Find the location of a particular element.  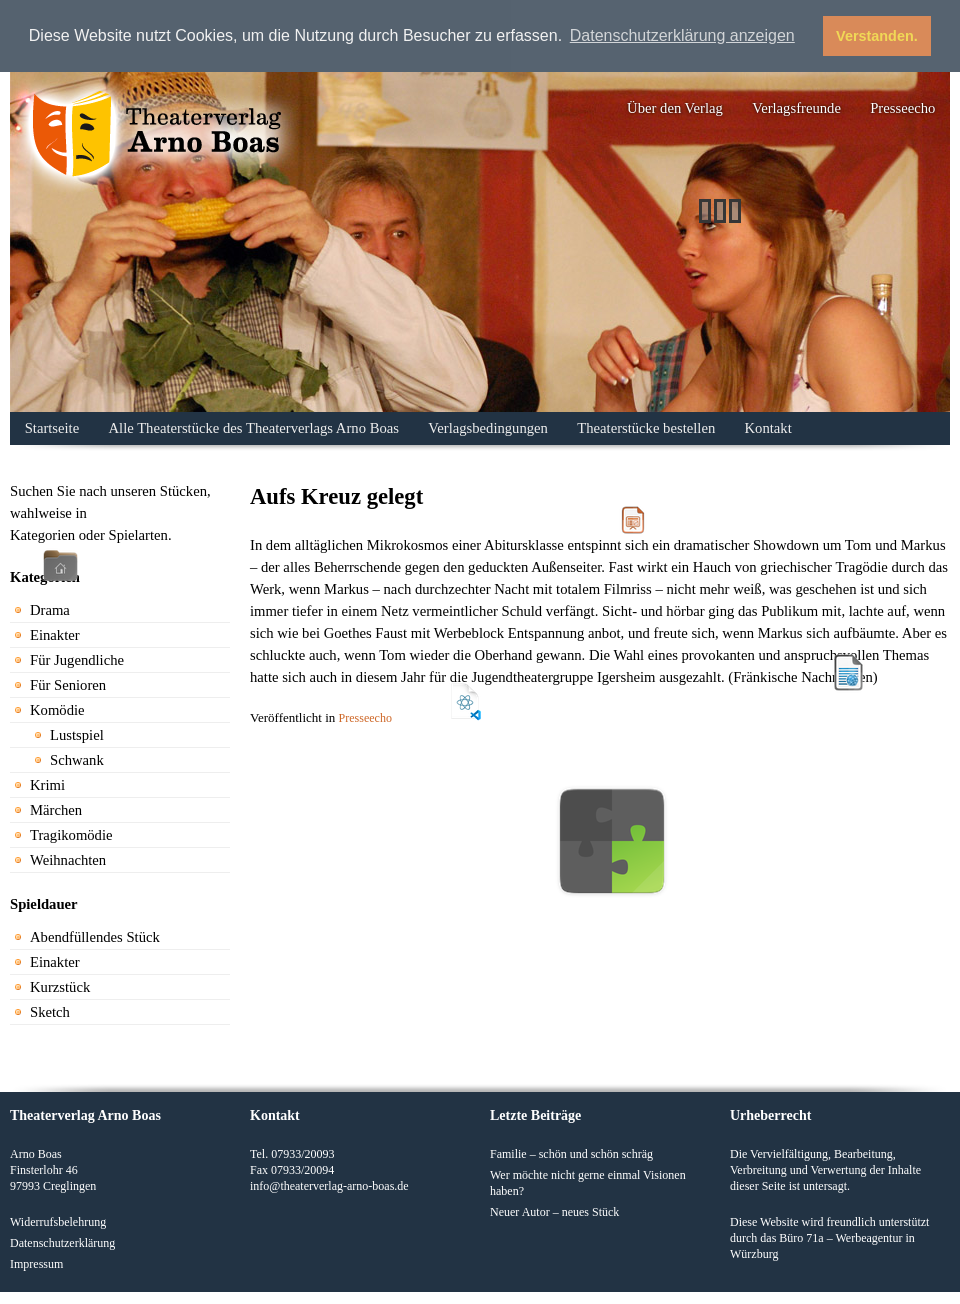

open a presentation file is located at coordinates (633, 520).